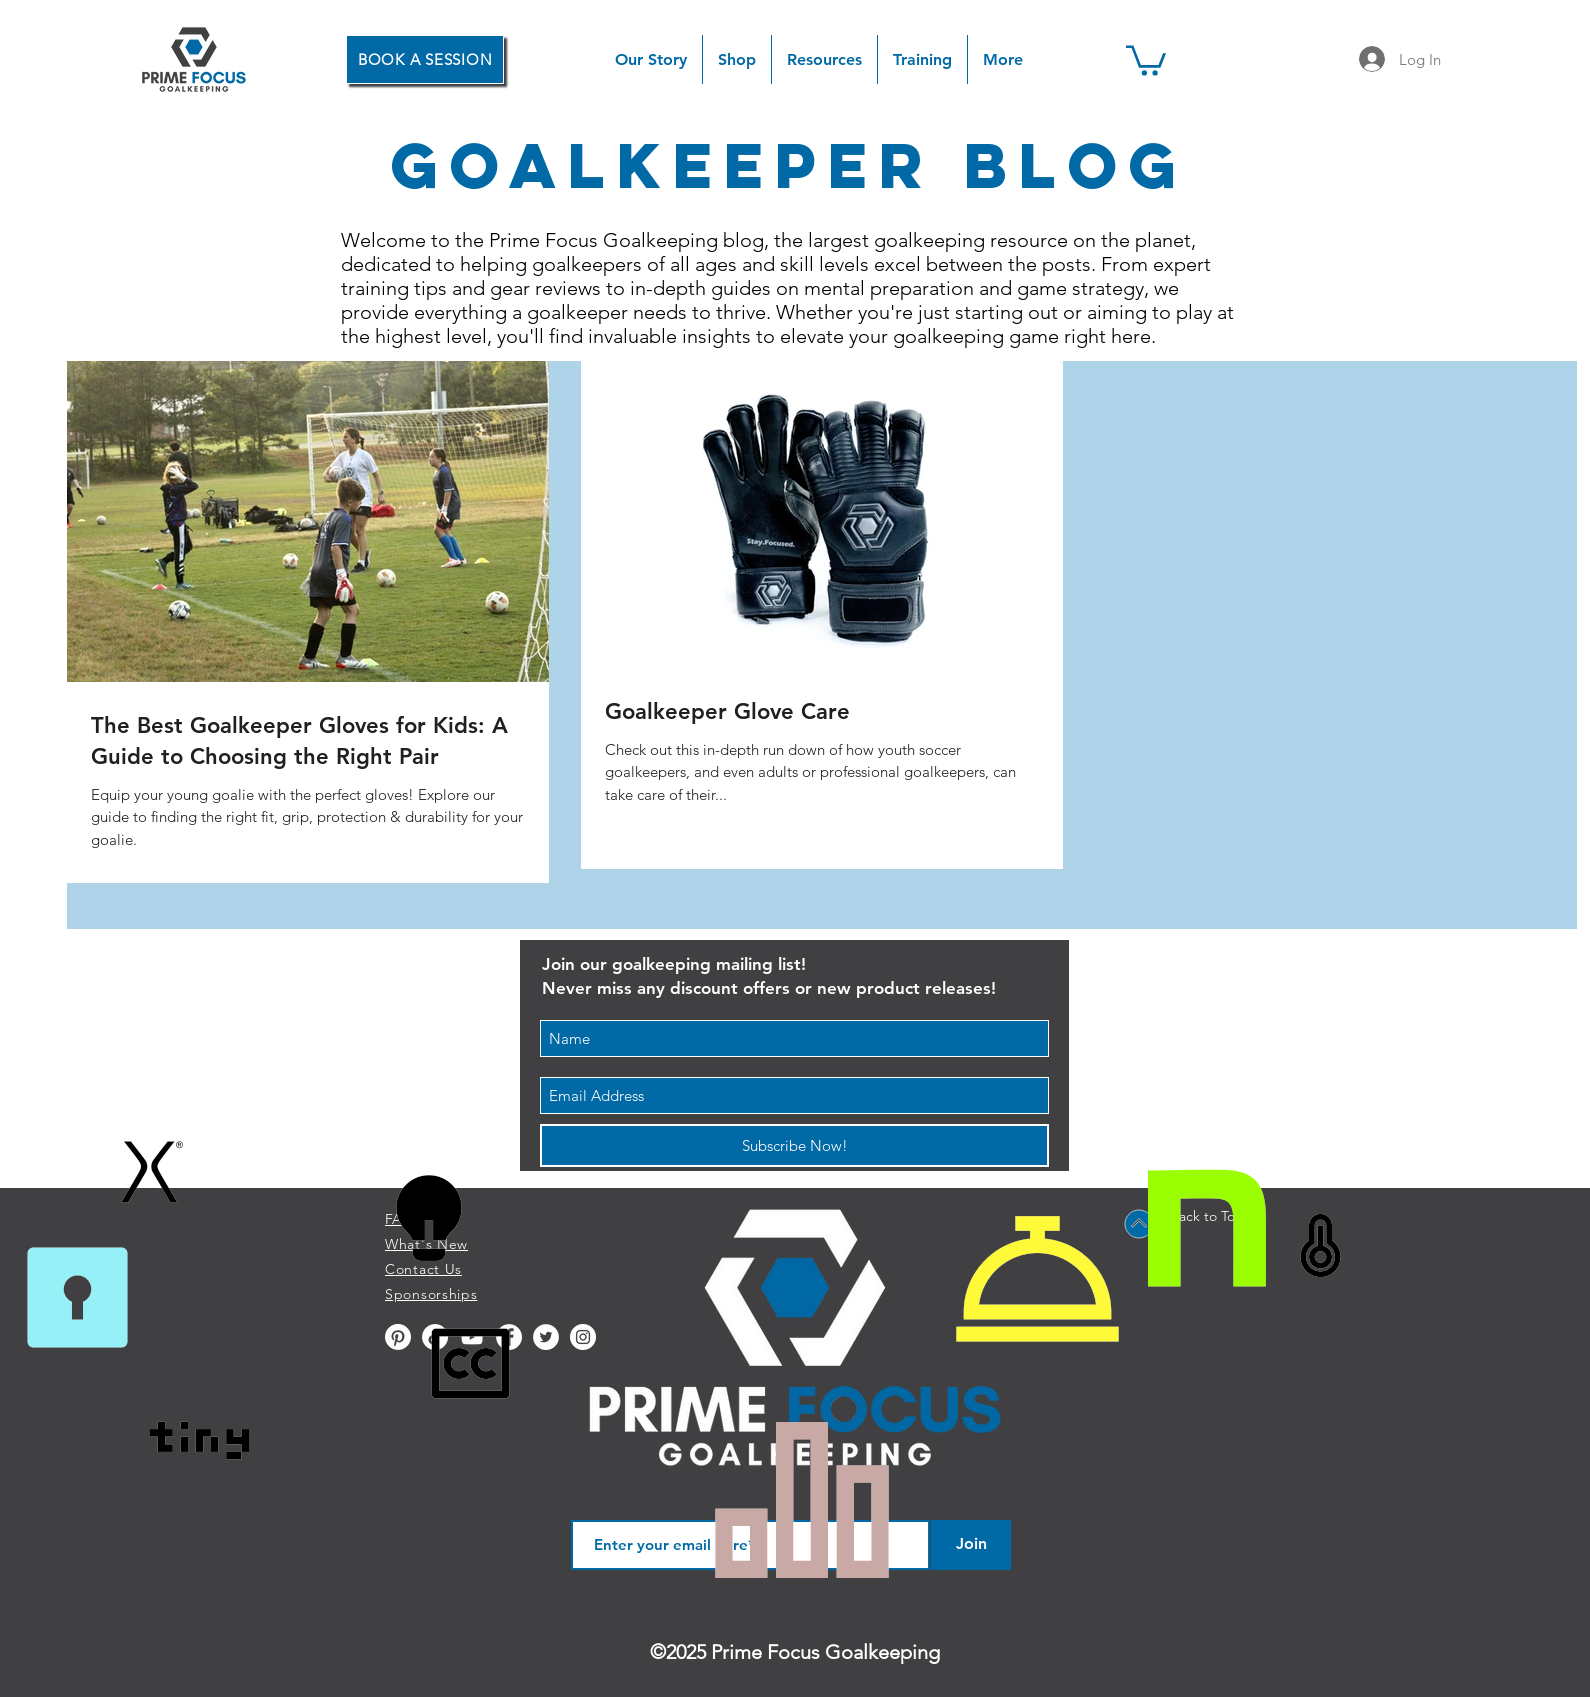 This screenshot has height=1697, width=1590. Describe the element at coordinates (470, 1363) in the screenshot. I see `enable closed captions for video content` at that location.